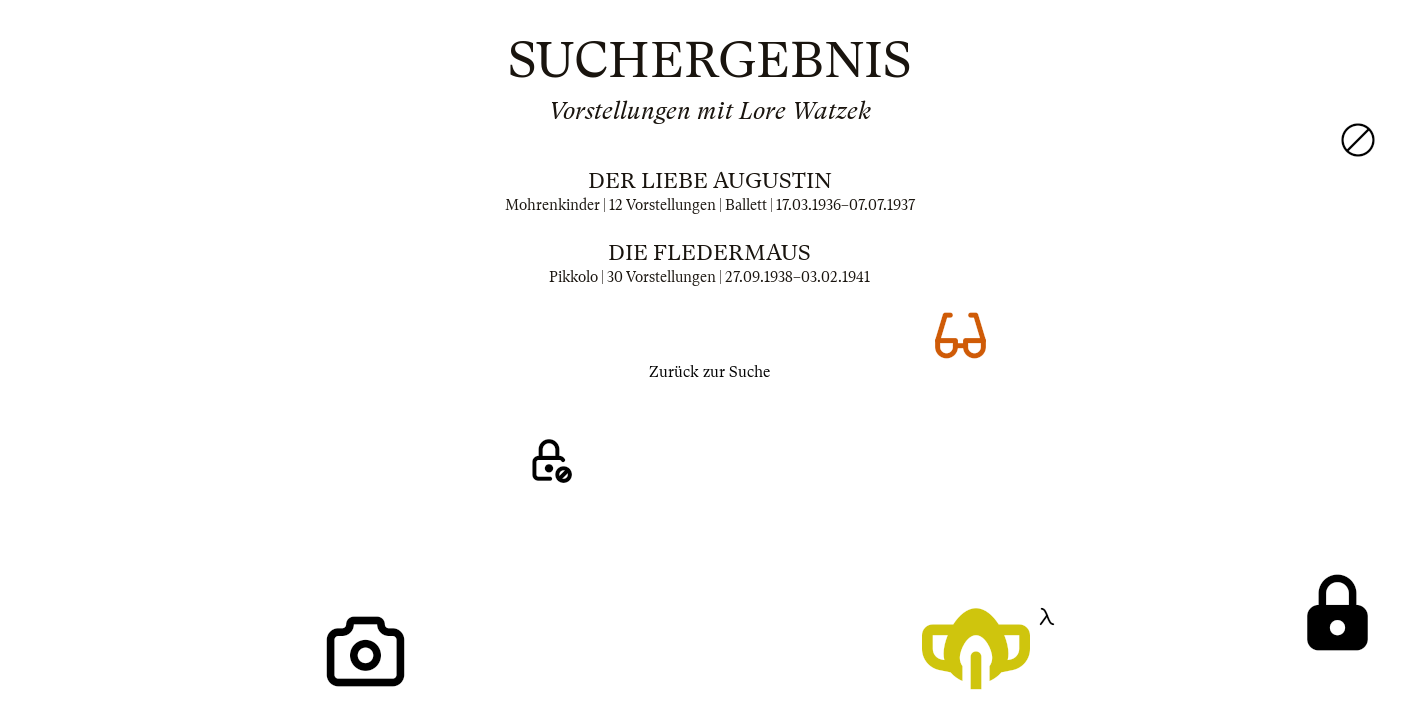 This screenshot has height=720, width=1419. What do you see at coordinates (1358, 140) in the screenshot?
I see `indicates a blocked or prohibited action` at bounding box center [1358, 140].